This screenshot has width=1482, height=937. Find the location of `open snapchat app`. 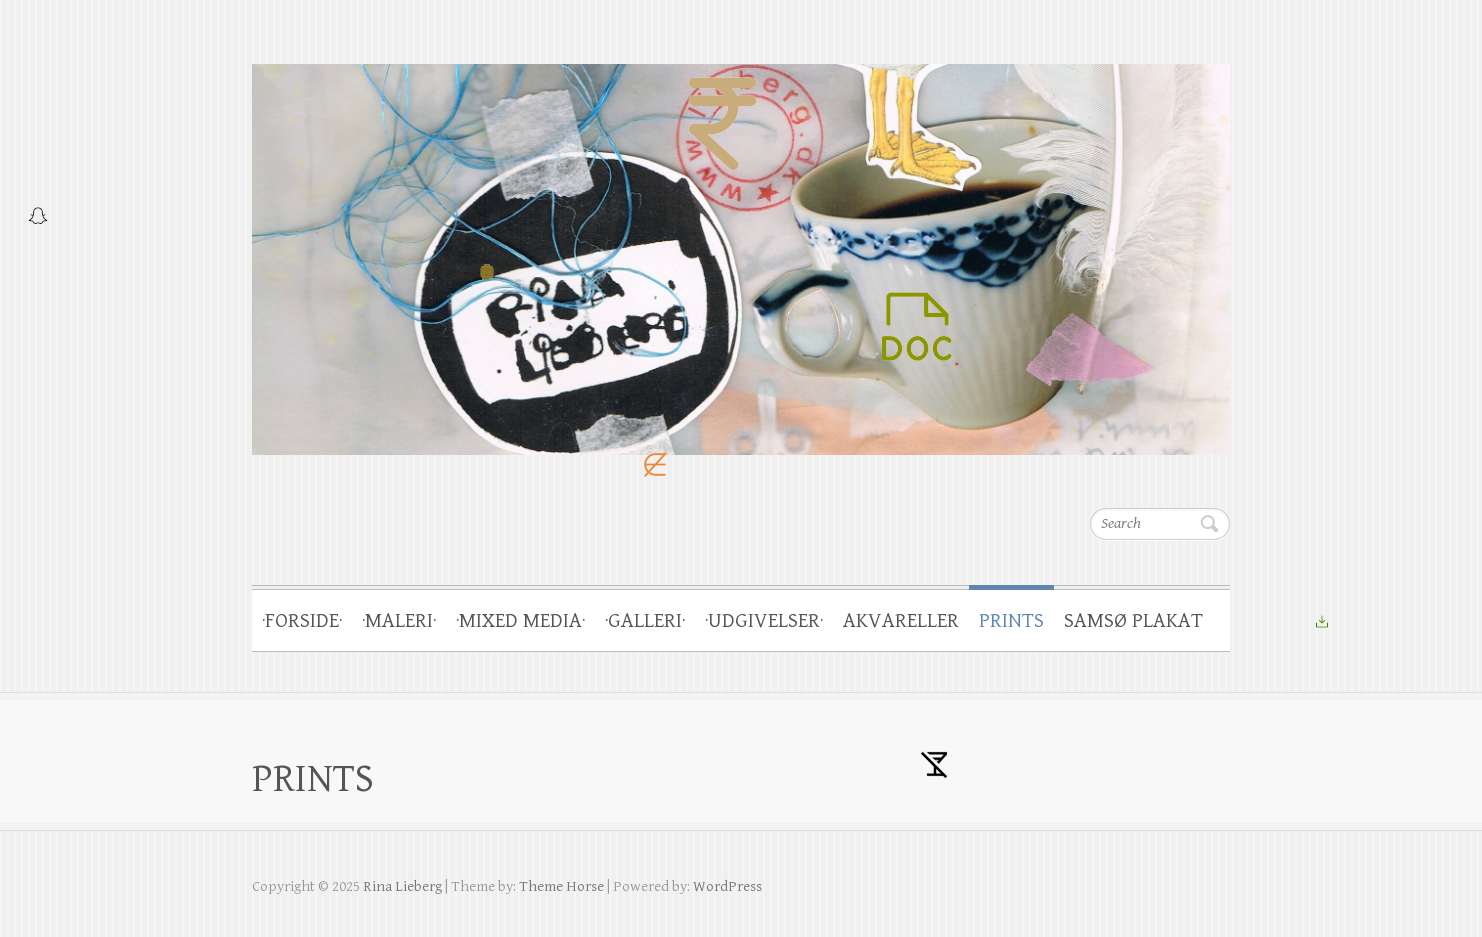

open snapchat app is located at coordinates (38, 216).